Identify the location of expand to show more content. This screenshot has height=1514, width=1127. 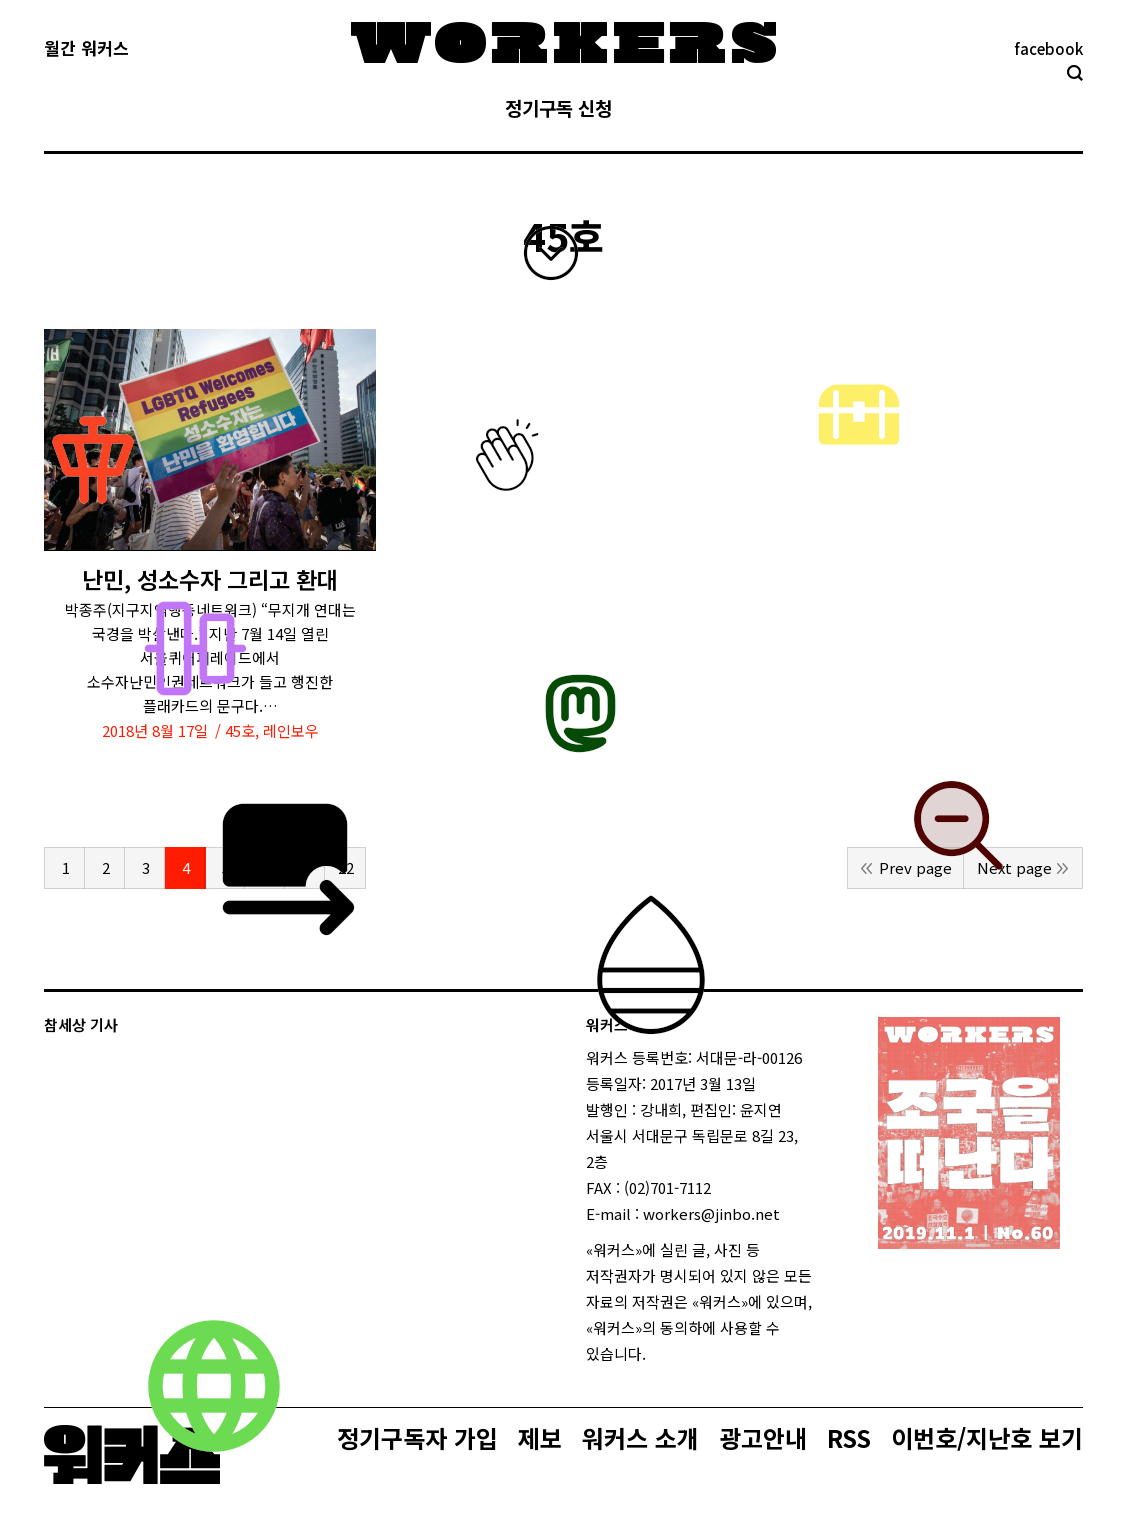
(551, 253).